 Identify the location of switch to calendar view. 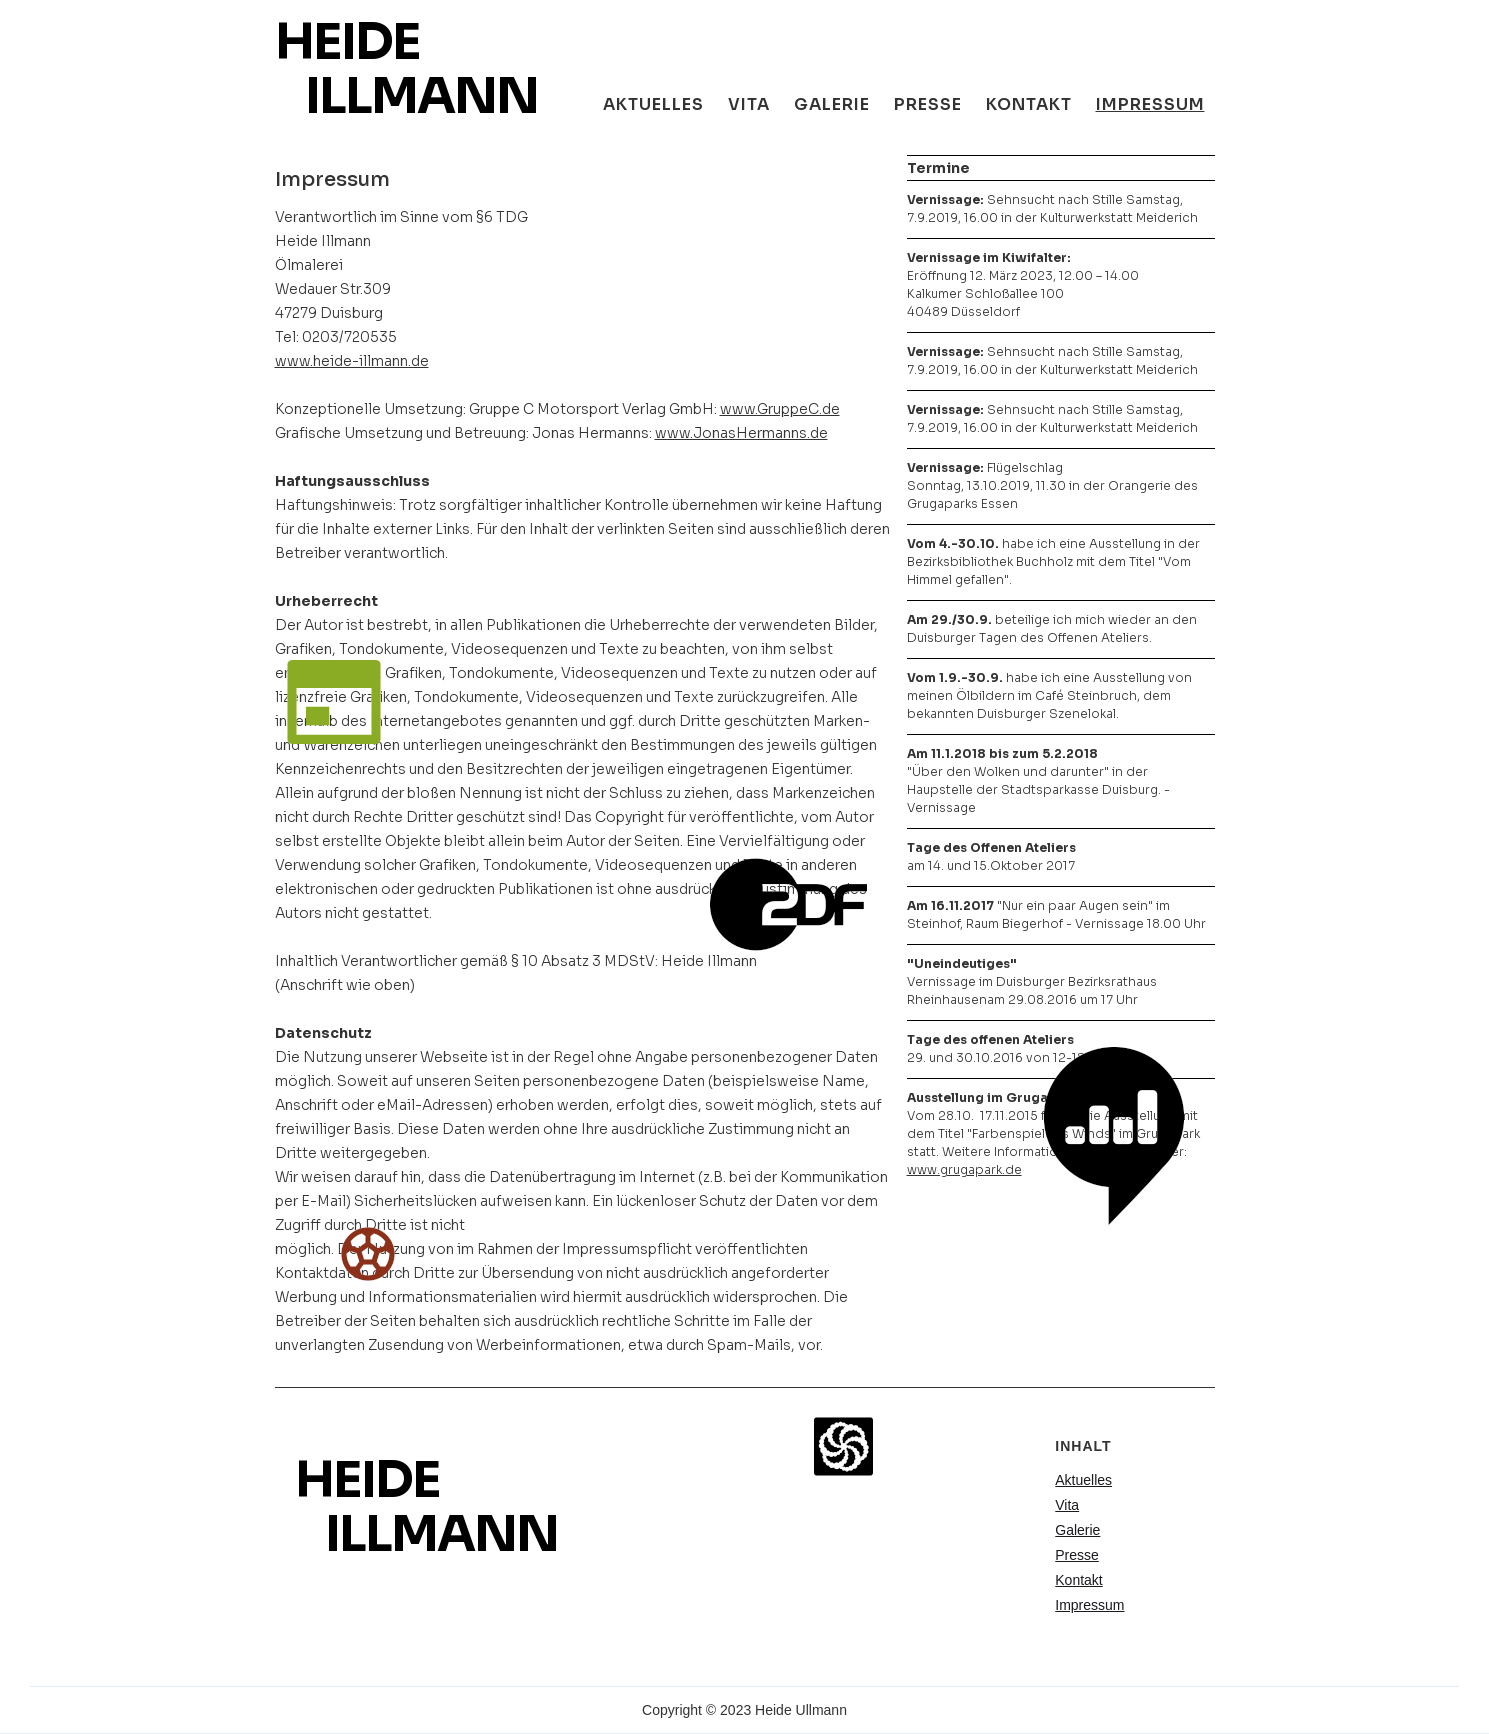
(334, 702).